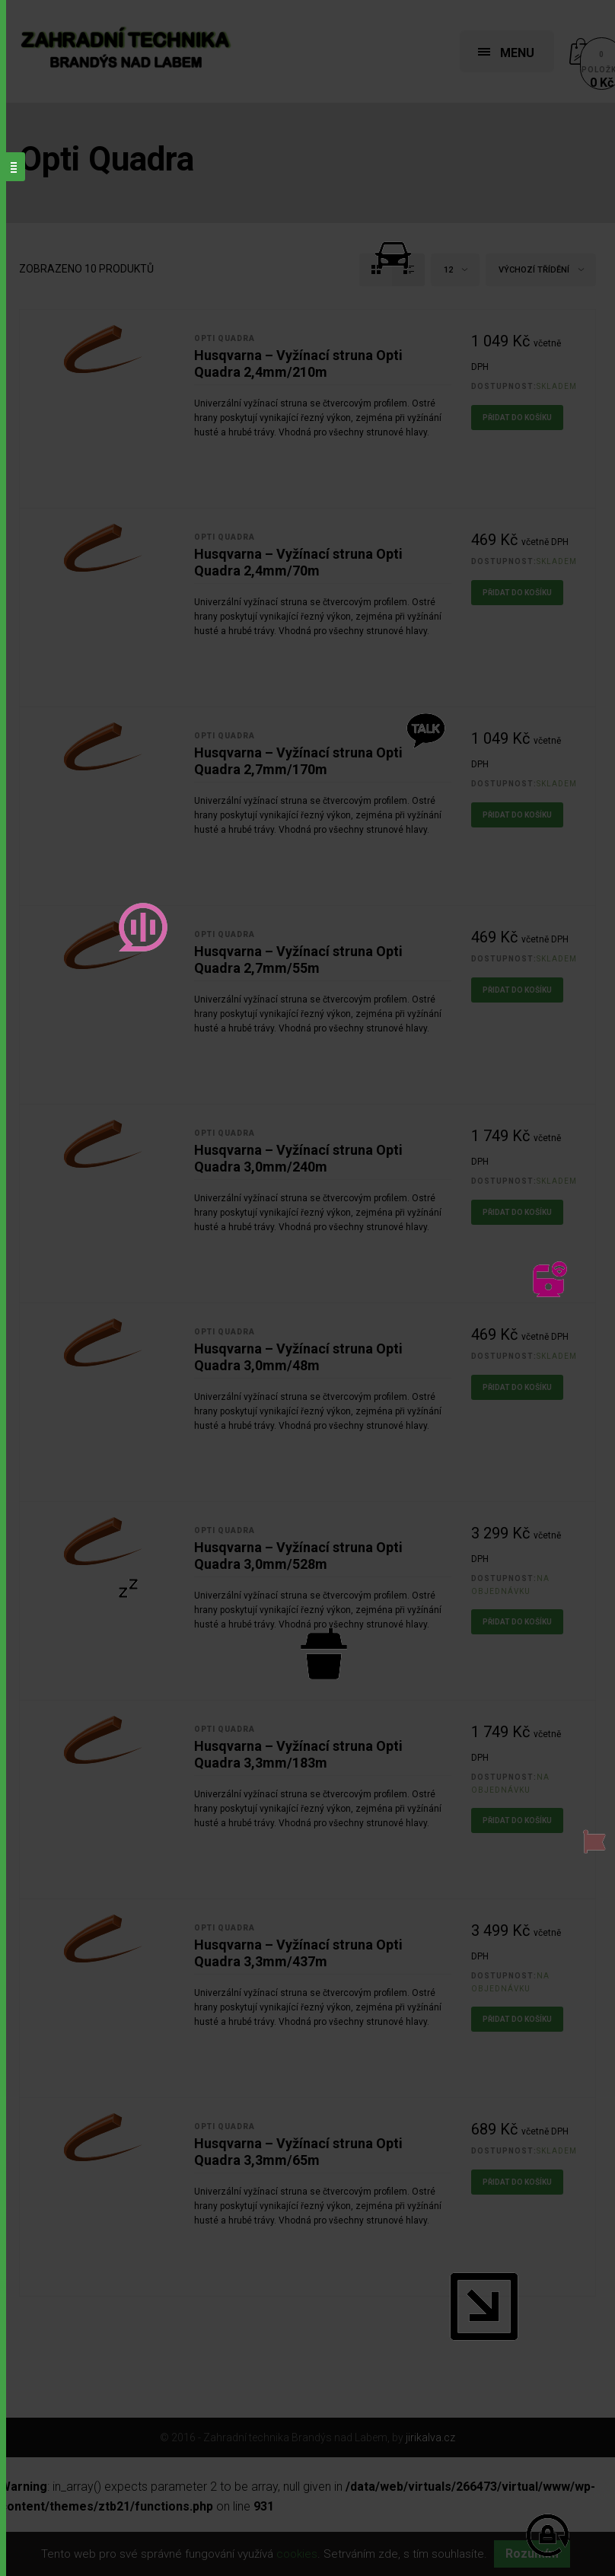 The image size is (615, 2576). What do you see at coordinates (143, 927) in the screenshot?
I see `start a voice message or audio chat` at bounding box center [143, 927].